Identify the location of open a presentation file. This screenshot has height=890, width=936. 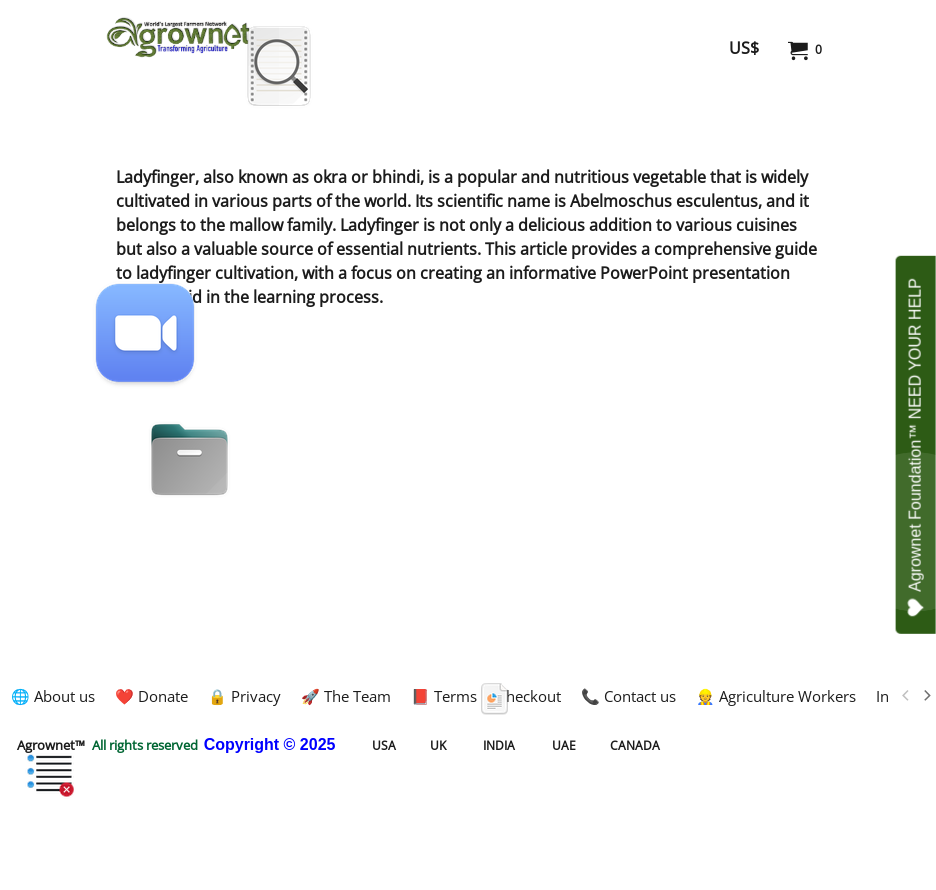
(494, 698).